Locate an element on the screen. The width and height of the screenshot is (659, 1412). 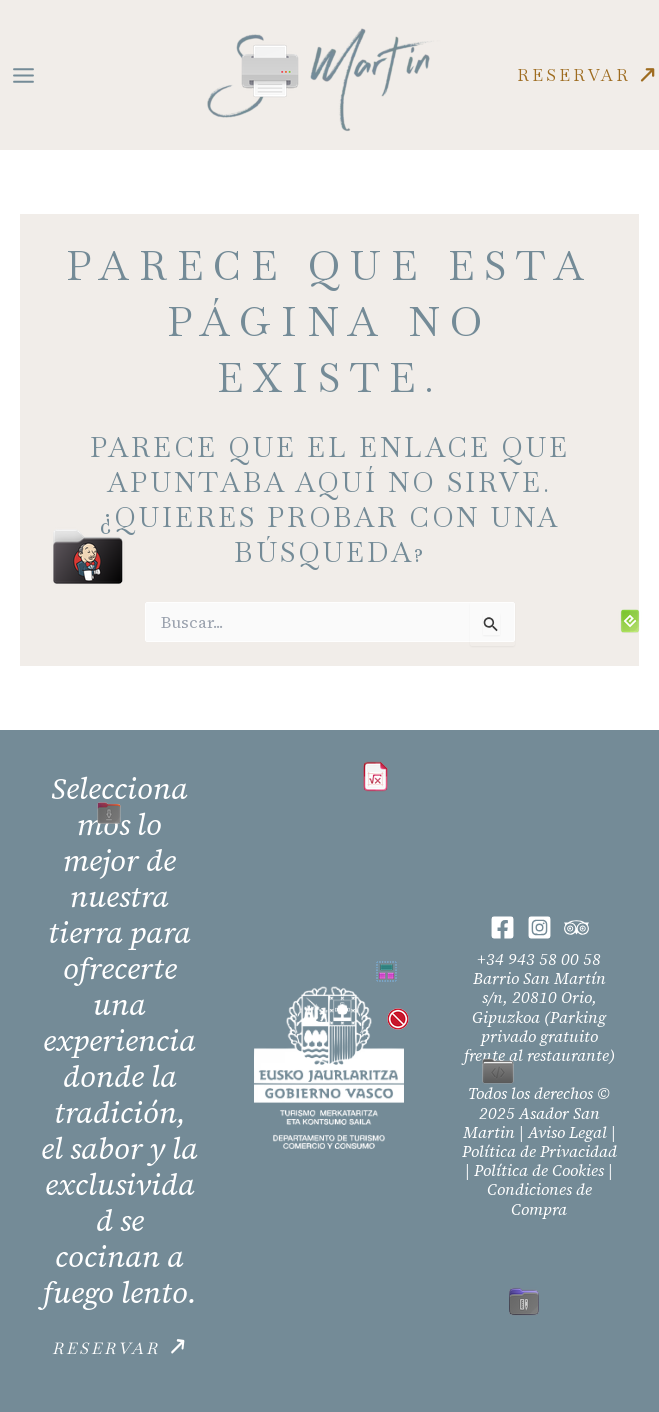
an epub ebook file is located at coordinates (630, 621).